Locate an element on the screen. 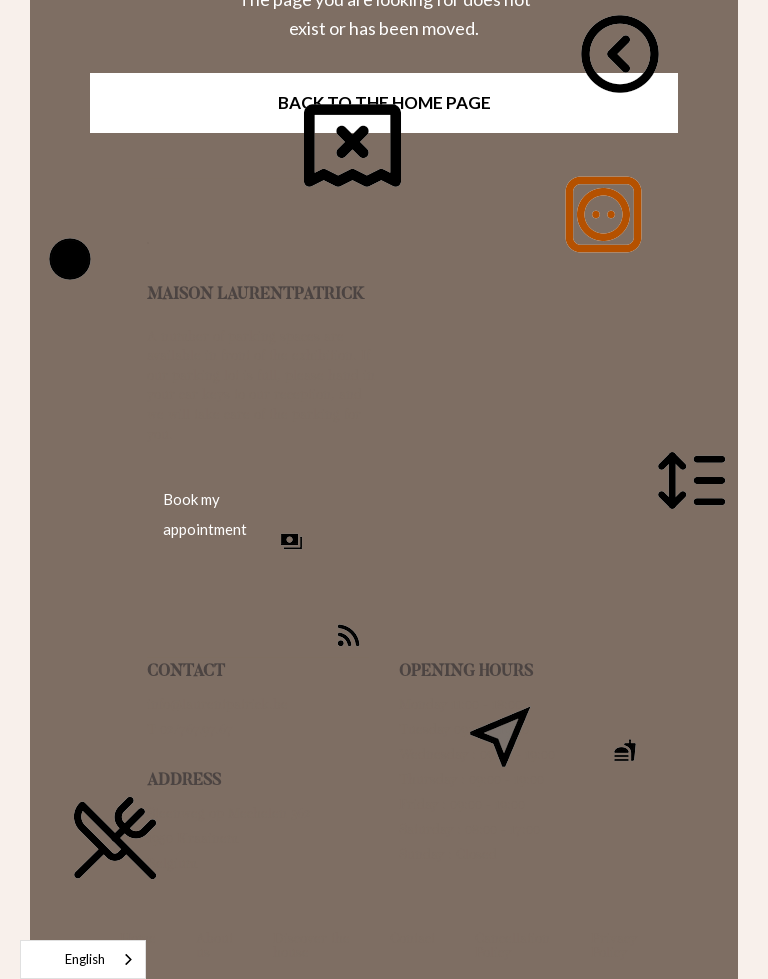  select tumble dry normal setting is located at coordinates (603, 214).